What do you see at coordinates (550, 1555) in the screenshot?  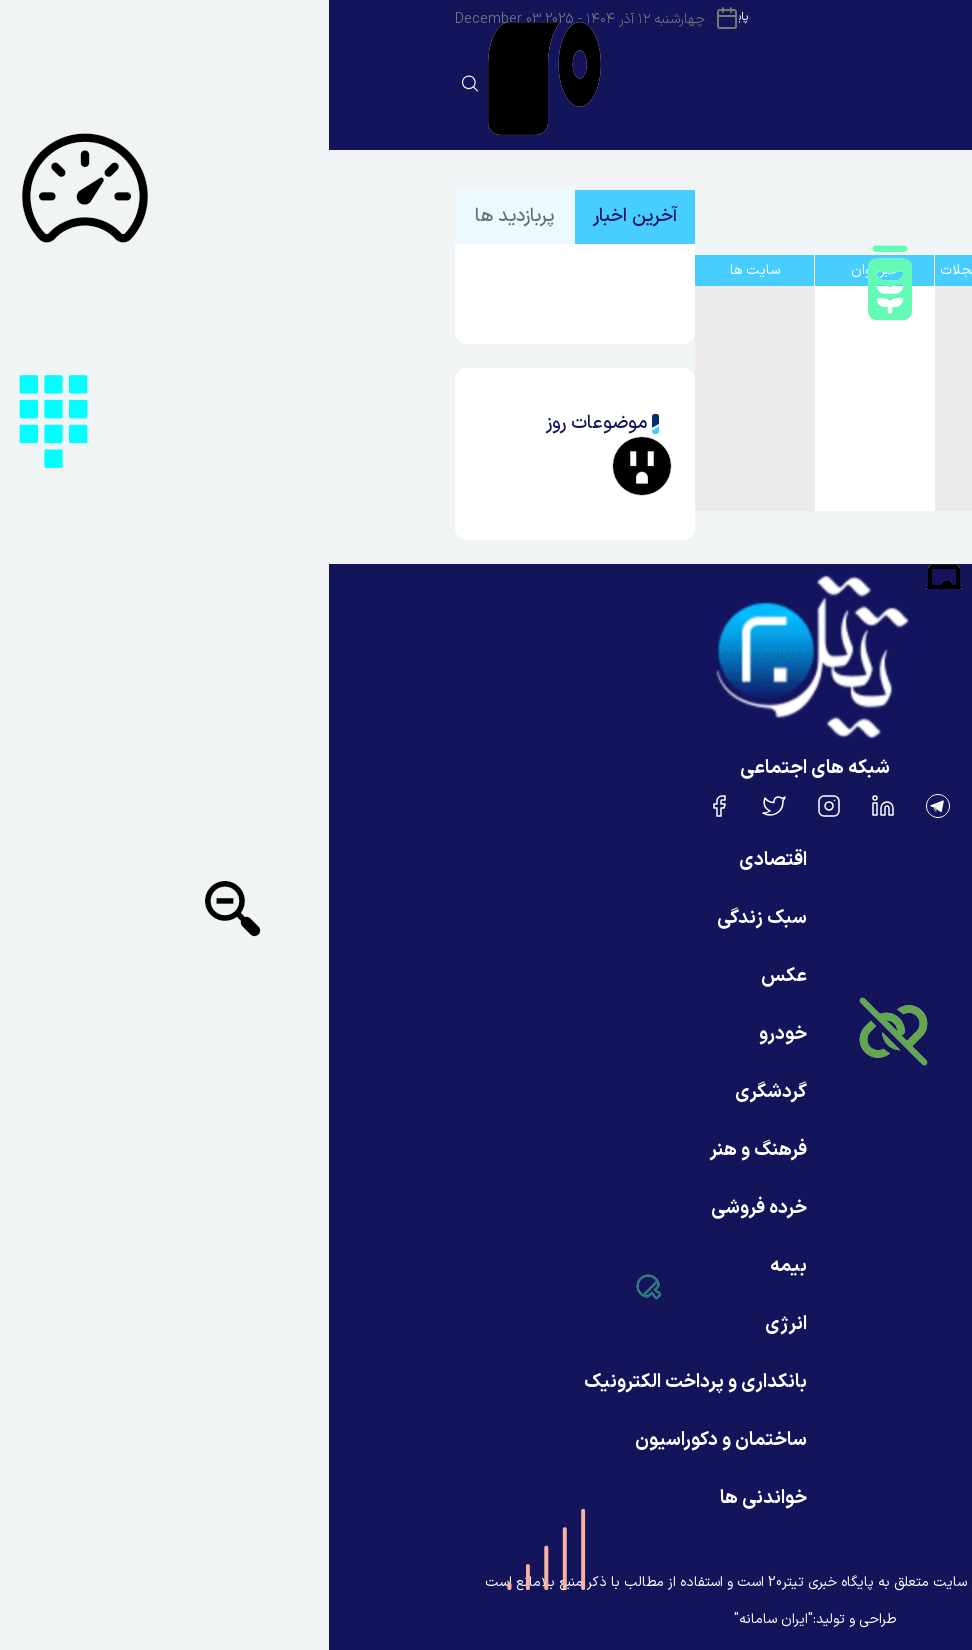 I see `indicates full cellular signal strength` at bounding box center [550, 1555].